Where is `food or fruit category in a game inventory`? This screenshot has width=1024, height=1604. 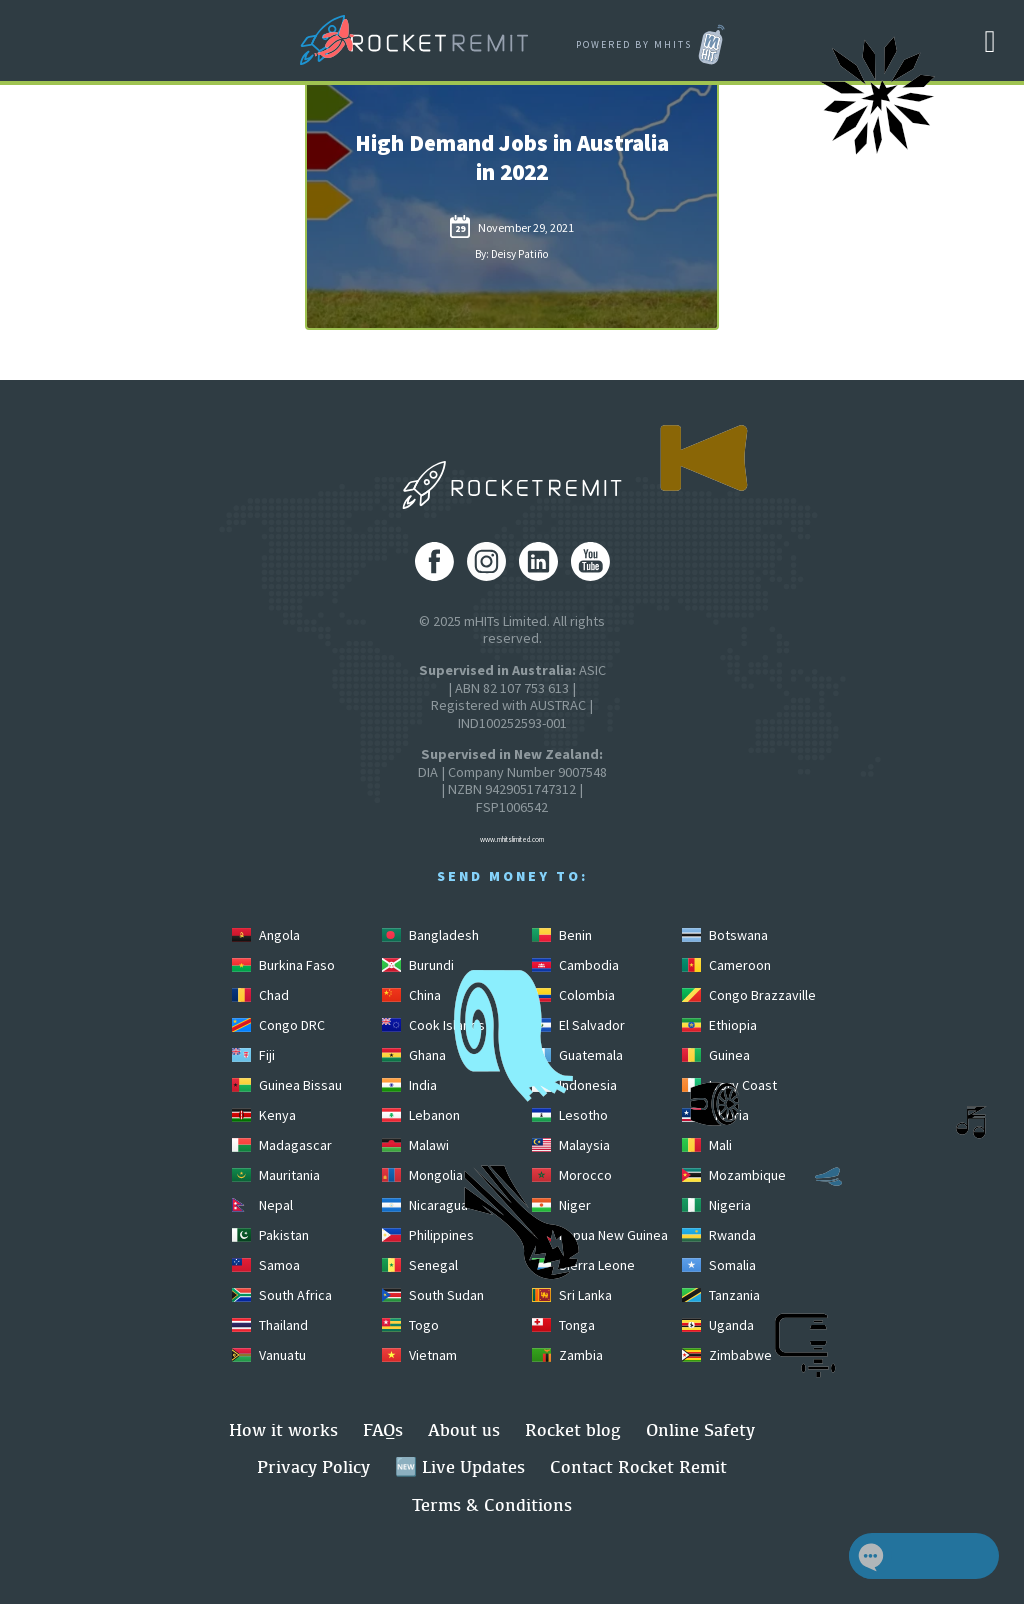
food or fruit category in a game inventory is located at coordinates (334, 38).